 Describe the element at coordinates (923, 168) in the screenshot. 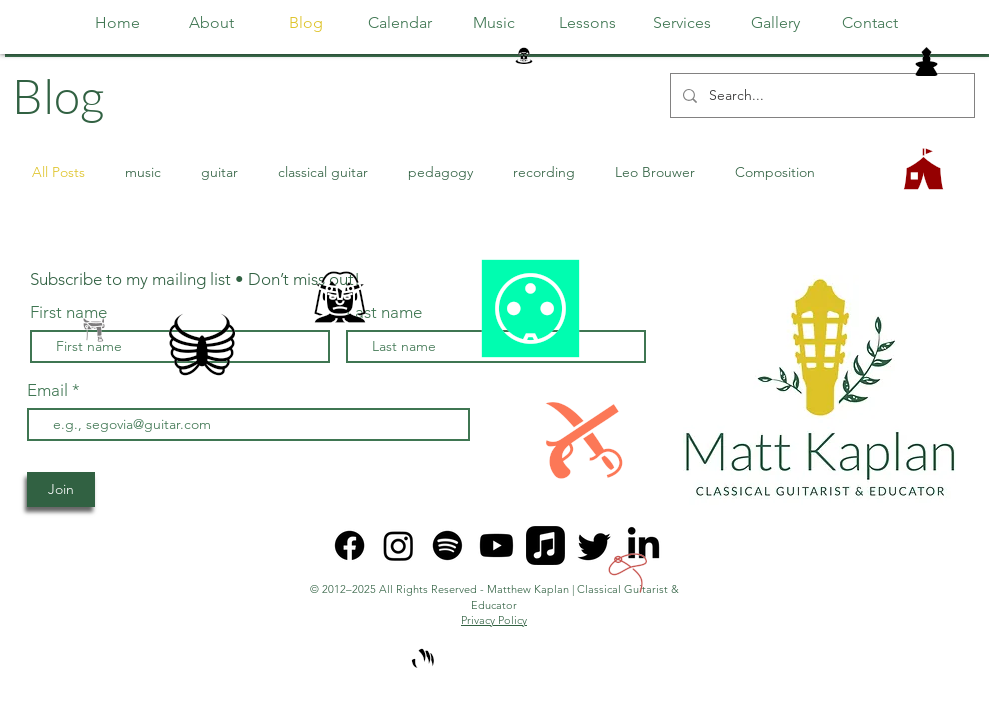

I see `access military camp or barracks in game` at that location.